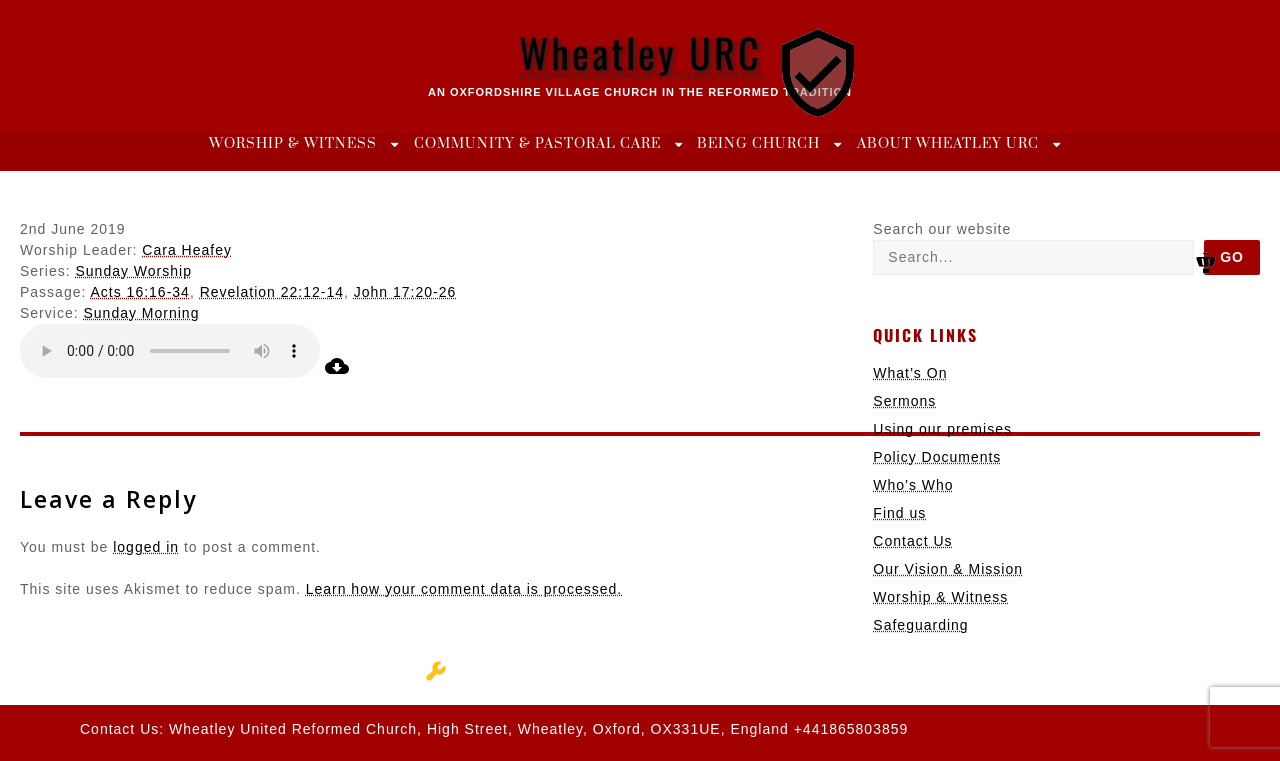 This screenshot has height=761, width=1280. What do you see at coordinates (1206, 263) in the screenshot?
I see `access air traffic control features` at bounding box center [1206, 263].